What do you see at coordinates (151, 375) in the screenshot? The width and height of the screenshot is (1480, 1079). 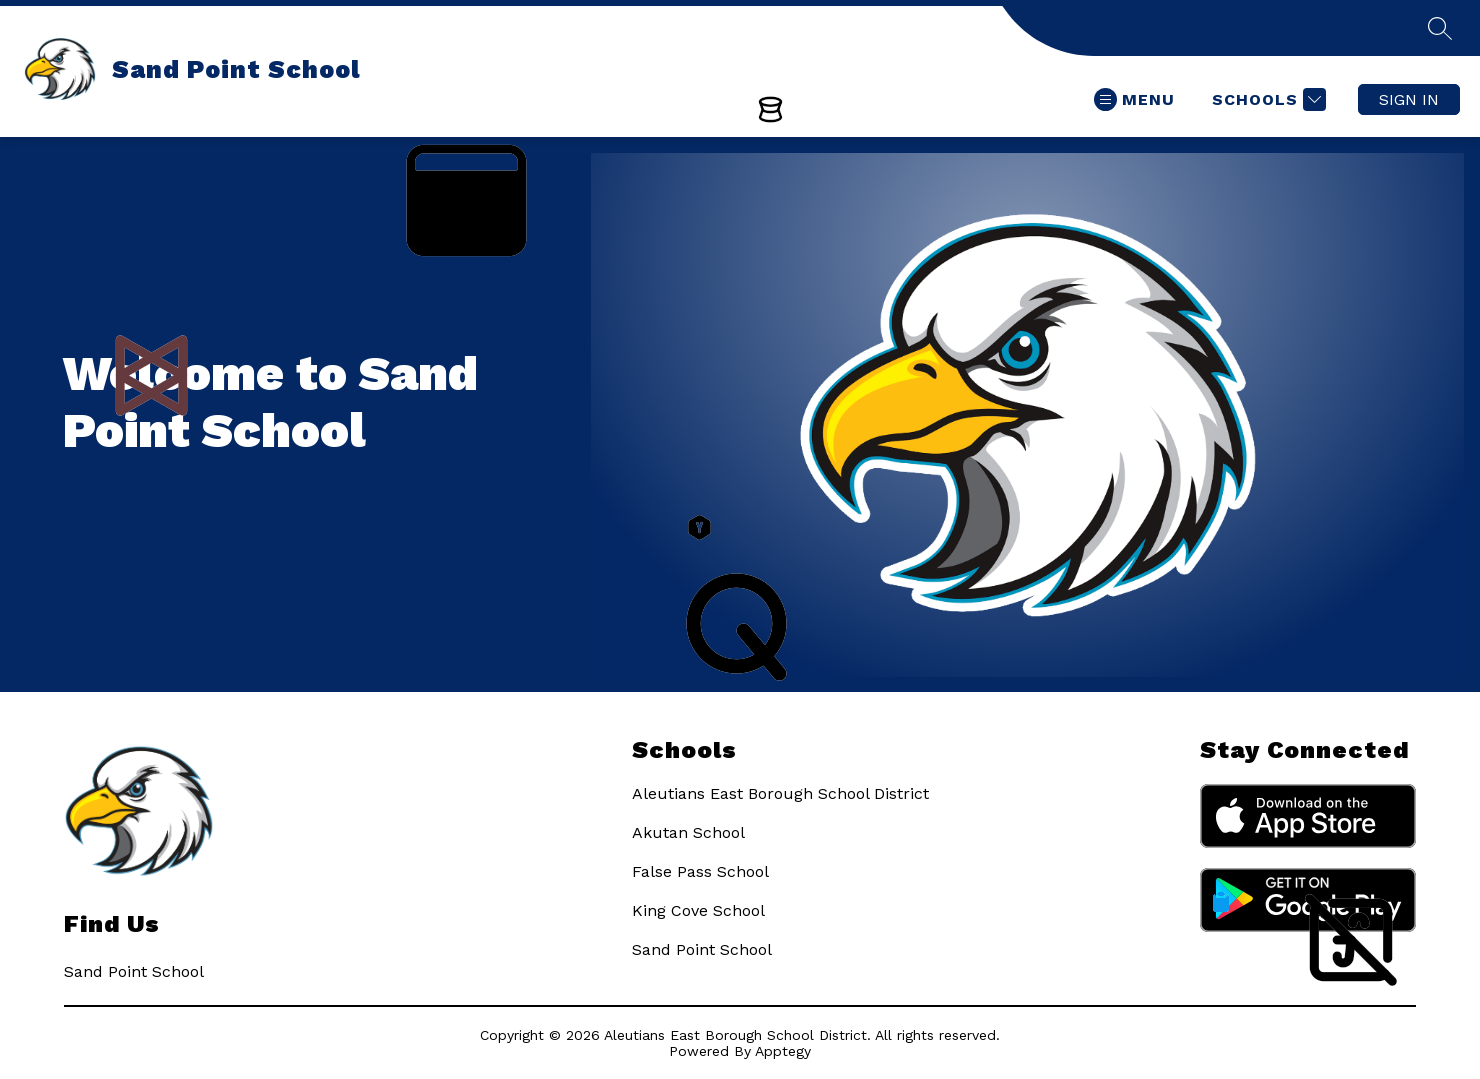 I see `backbone.js framework logo` at bounding box center [151, 375].